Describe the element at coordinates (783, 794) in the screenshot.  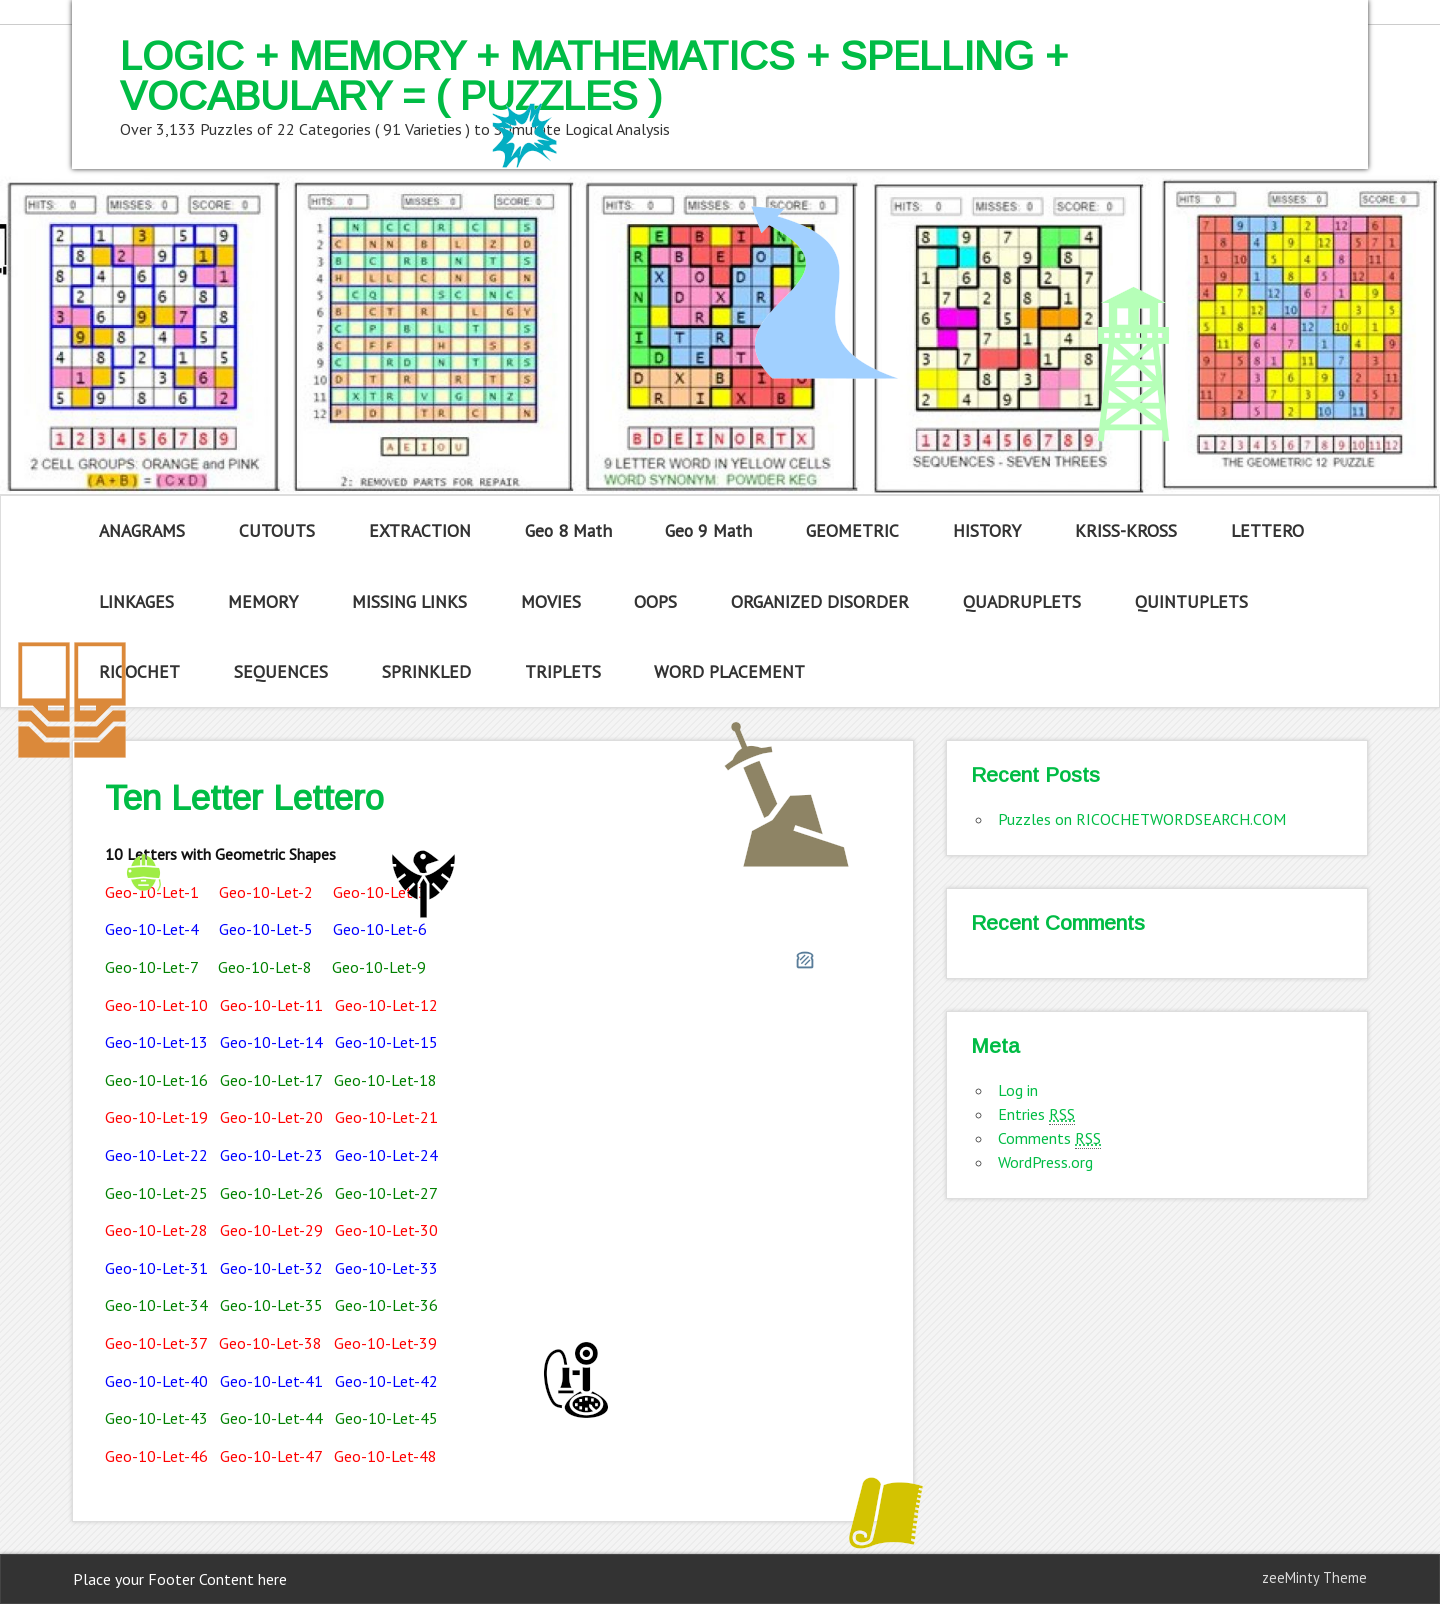
I see `access legendary or rare items` at that location.